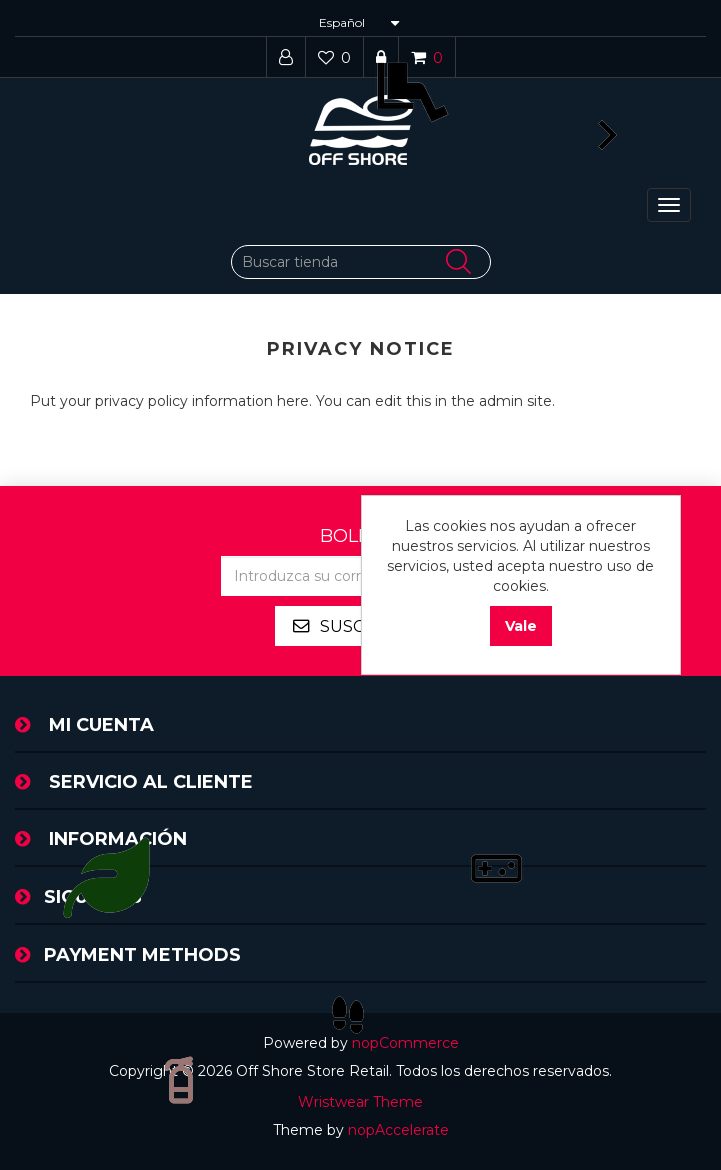 The image size is (721, 1170). I want to click on view step tracking or walking activity, so click(348, 1015).